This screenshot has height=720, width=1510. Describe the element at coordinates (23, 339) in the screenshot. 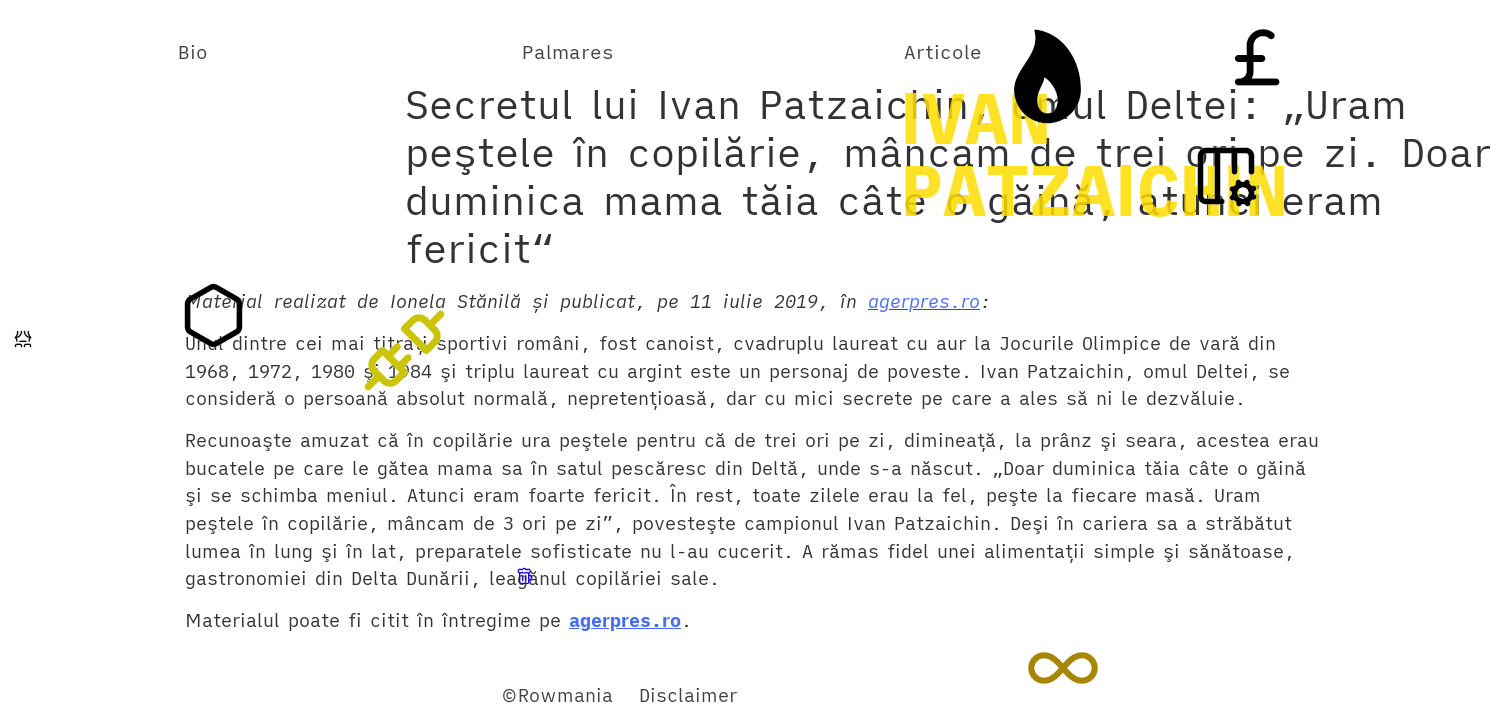

I see `access theater or cinema listings` at that location.